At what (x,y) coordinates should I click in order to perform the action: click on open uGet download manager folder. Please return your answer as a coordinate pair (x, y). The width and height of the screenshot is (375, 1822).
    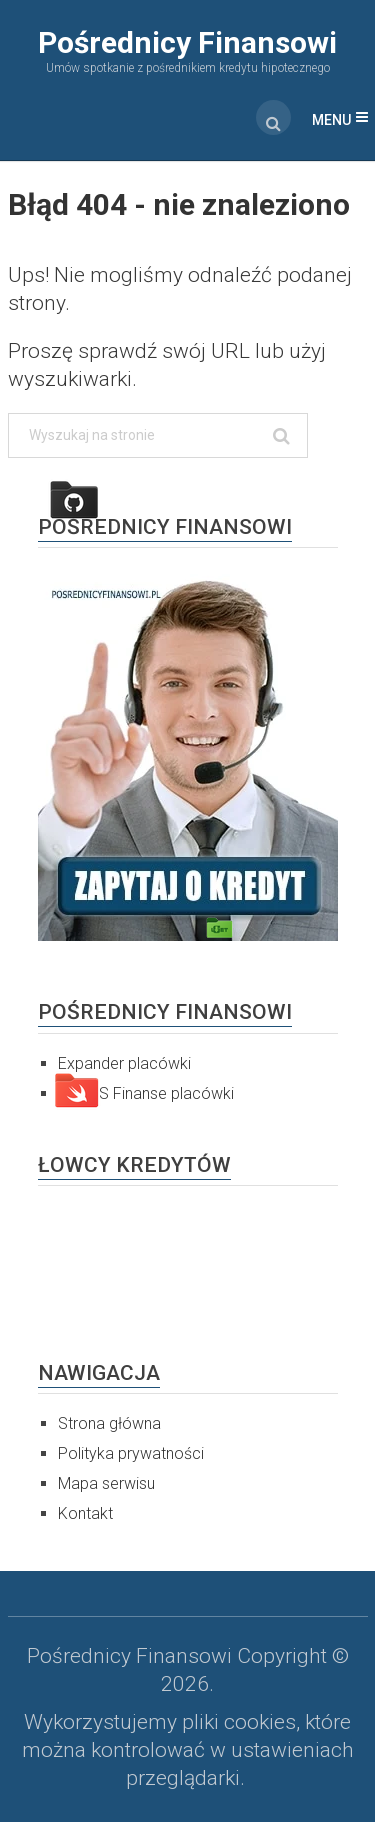
    Looking at the image, I should click on (219, 928).